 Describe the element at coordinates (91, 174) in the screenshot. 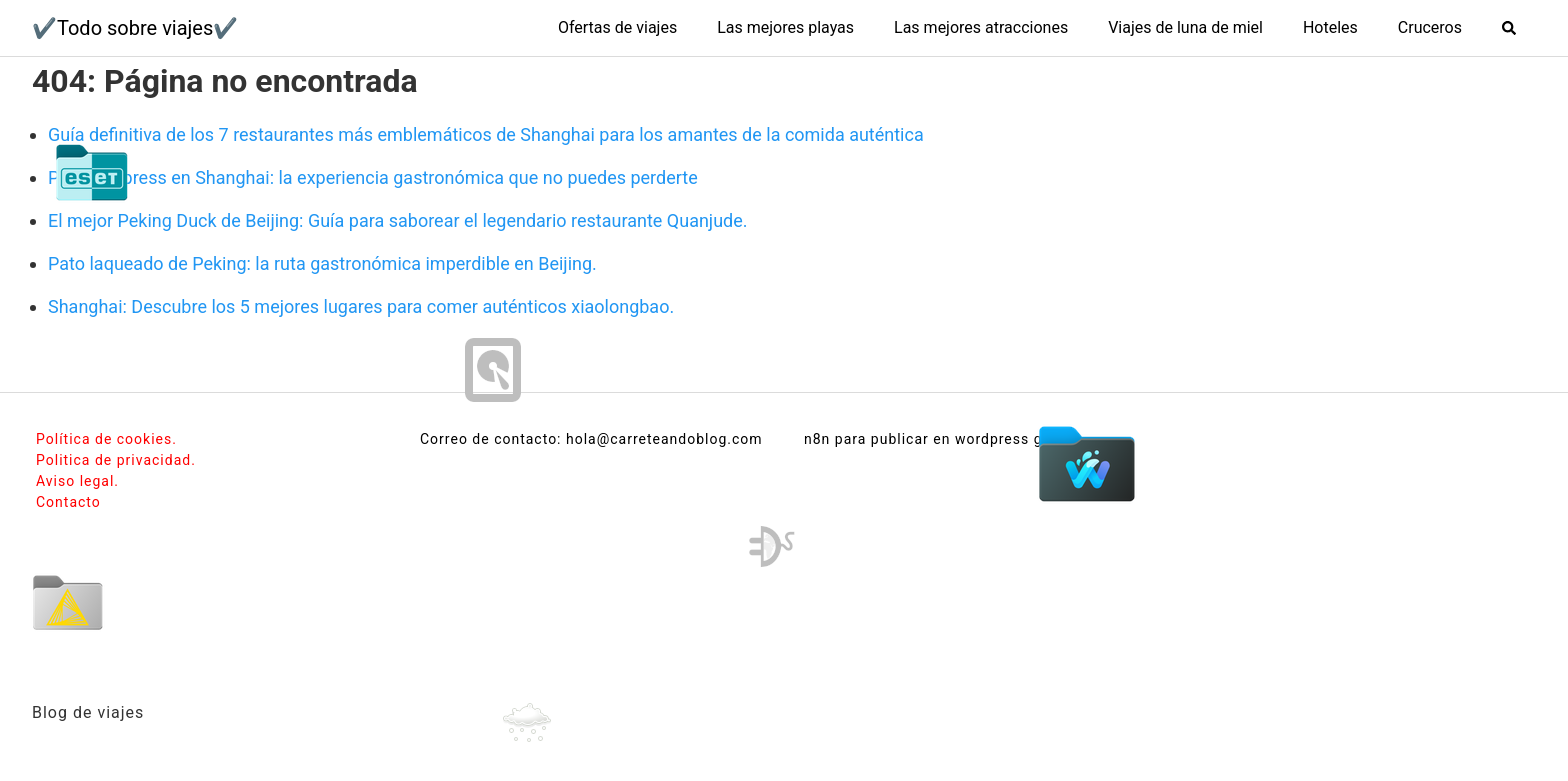

I see `open eset antivirus files folder` at that location.